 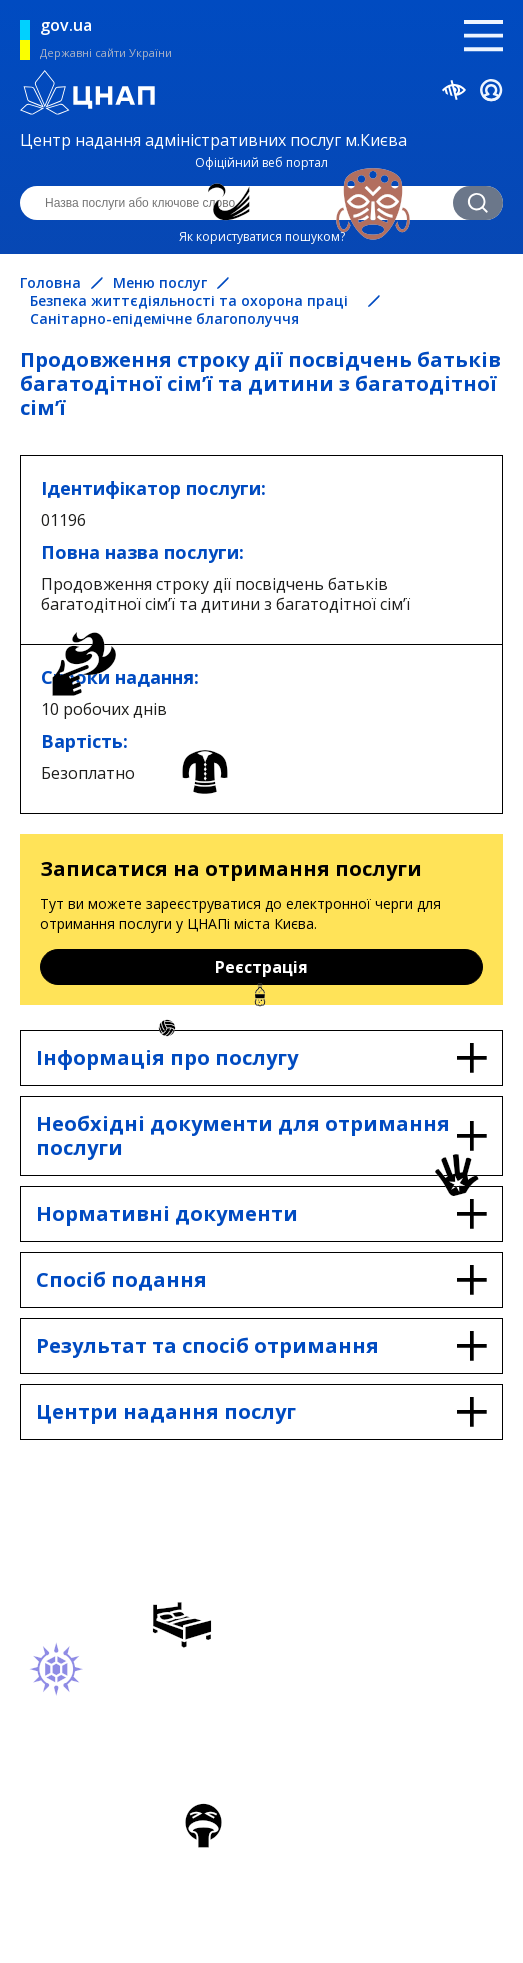 What do you see at coordinates (373, 204) in the screenshot?
I see `access tribal or cultural game content` at bounding box center [373, 204].